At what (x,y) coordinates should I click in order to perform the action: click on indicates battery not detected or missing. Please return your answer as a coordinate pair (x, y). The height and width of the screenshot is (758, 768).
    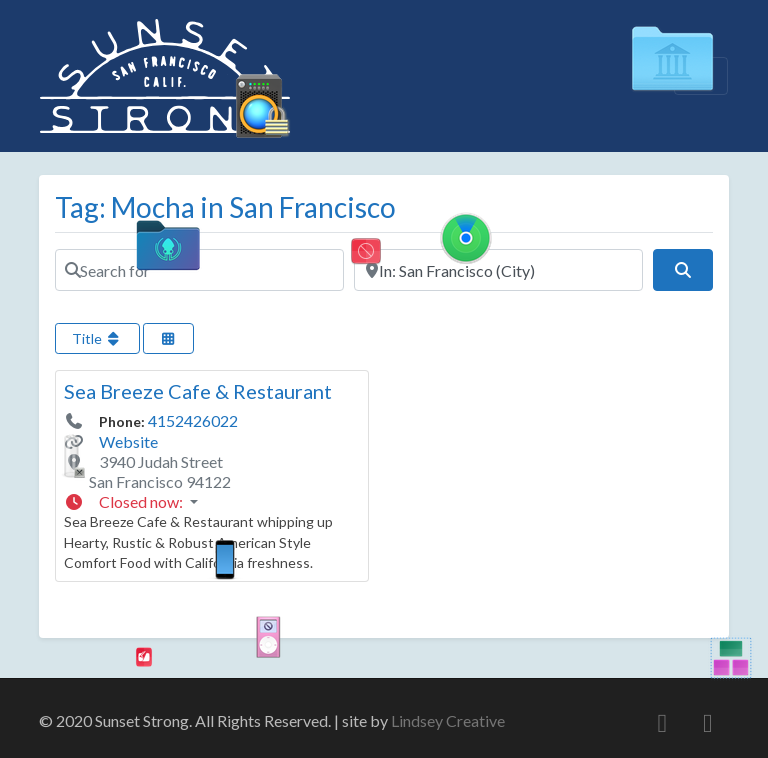
    Looking at the image, I should click on (71, 456).